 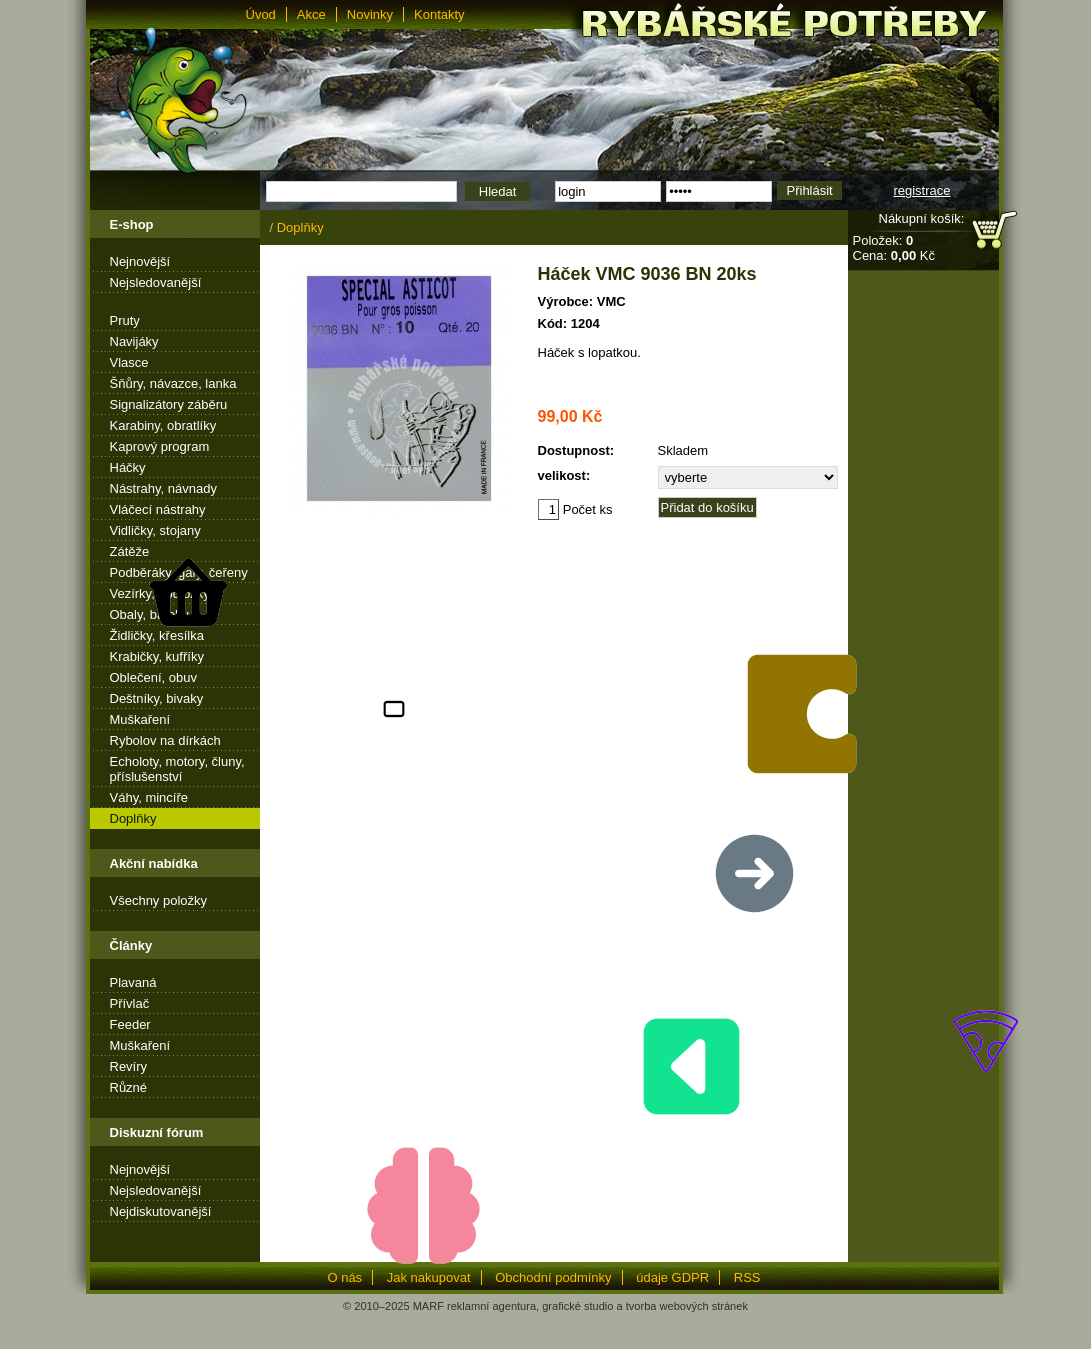 I want to click on switch to landscape orientation, so click(x=394, y=709).